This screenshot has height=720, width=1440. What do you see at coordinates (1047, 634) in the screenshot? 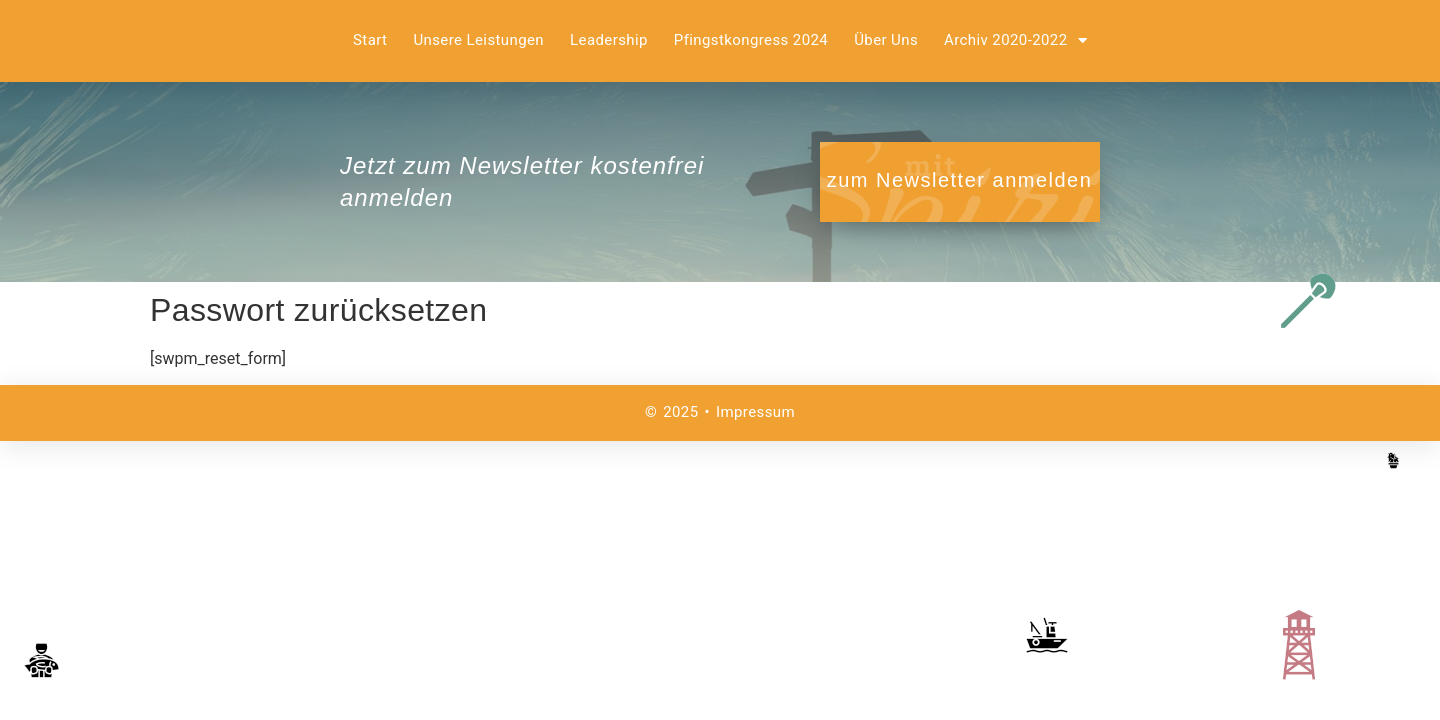
I see `access fishing or maritime activities` at bounding box center [1047, 634].